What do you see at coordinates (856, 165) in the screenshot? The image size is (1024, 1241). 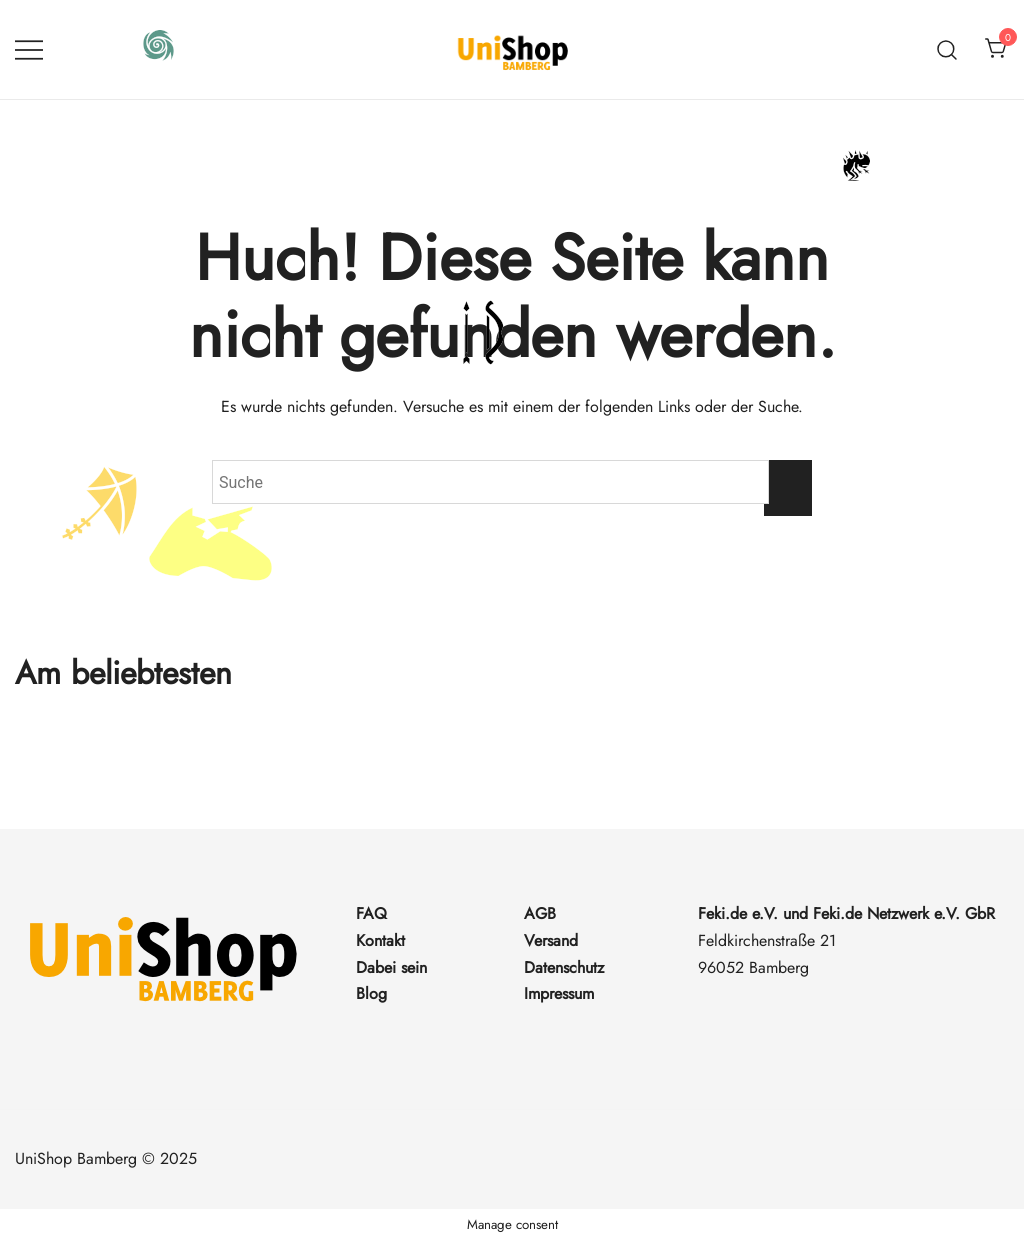 I see `select troglodyte character or creature class` at bounding box center [856, 165].